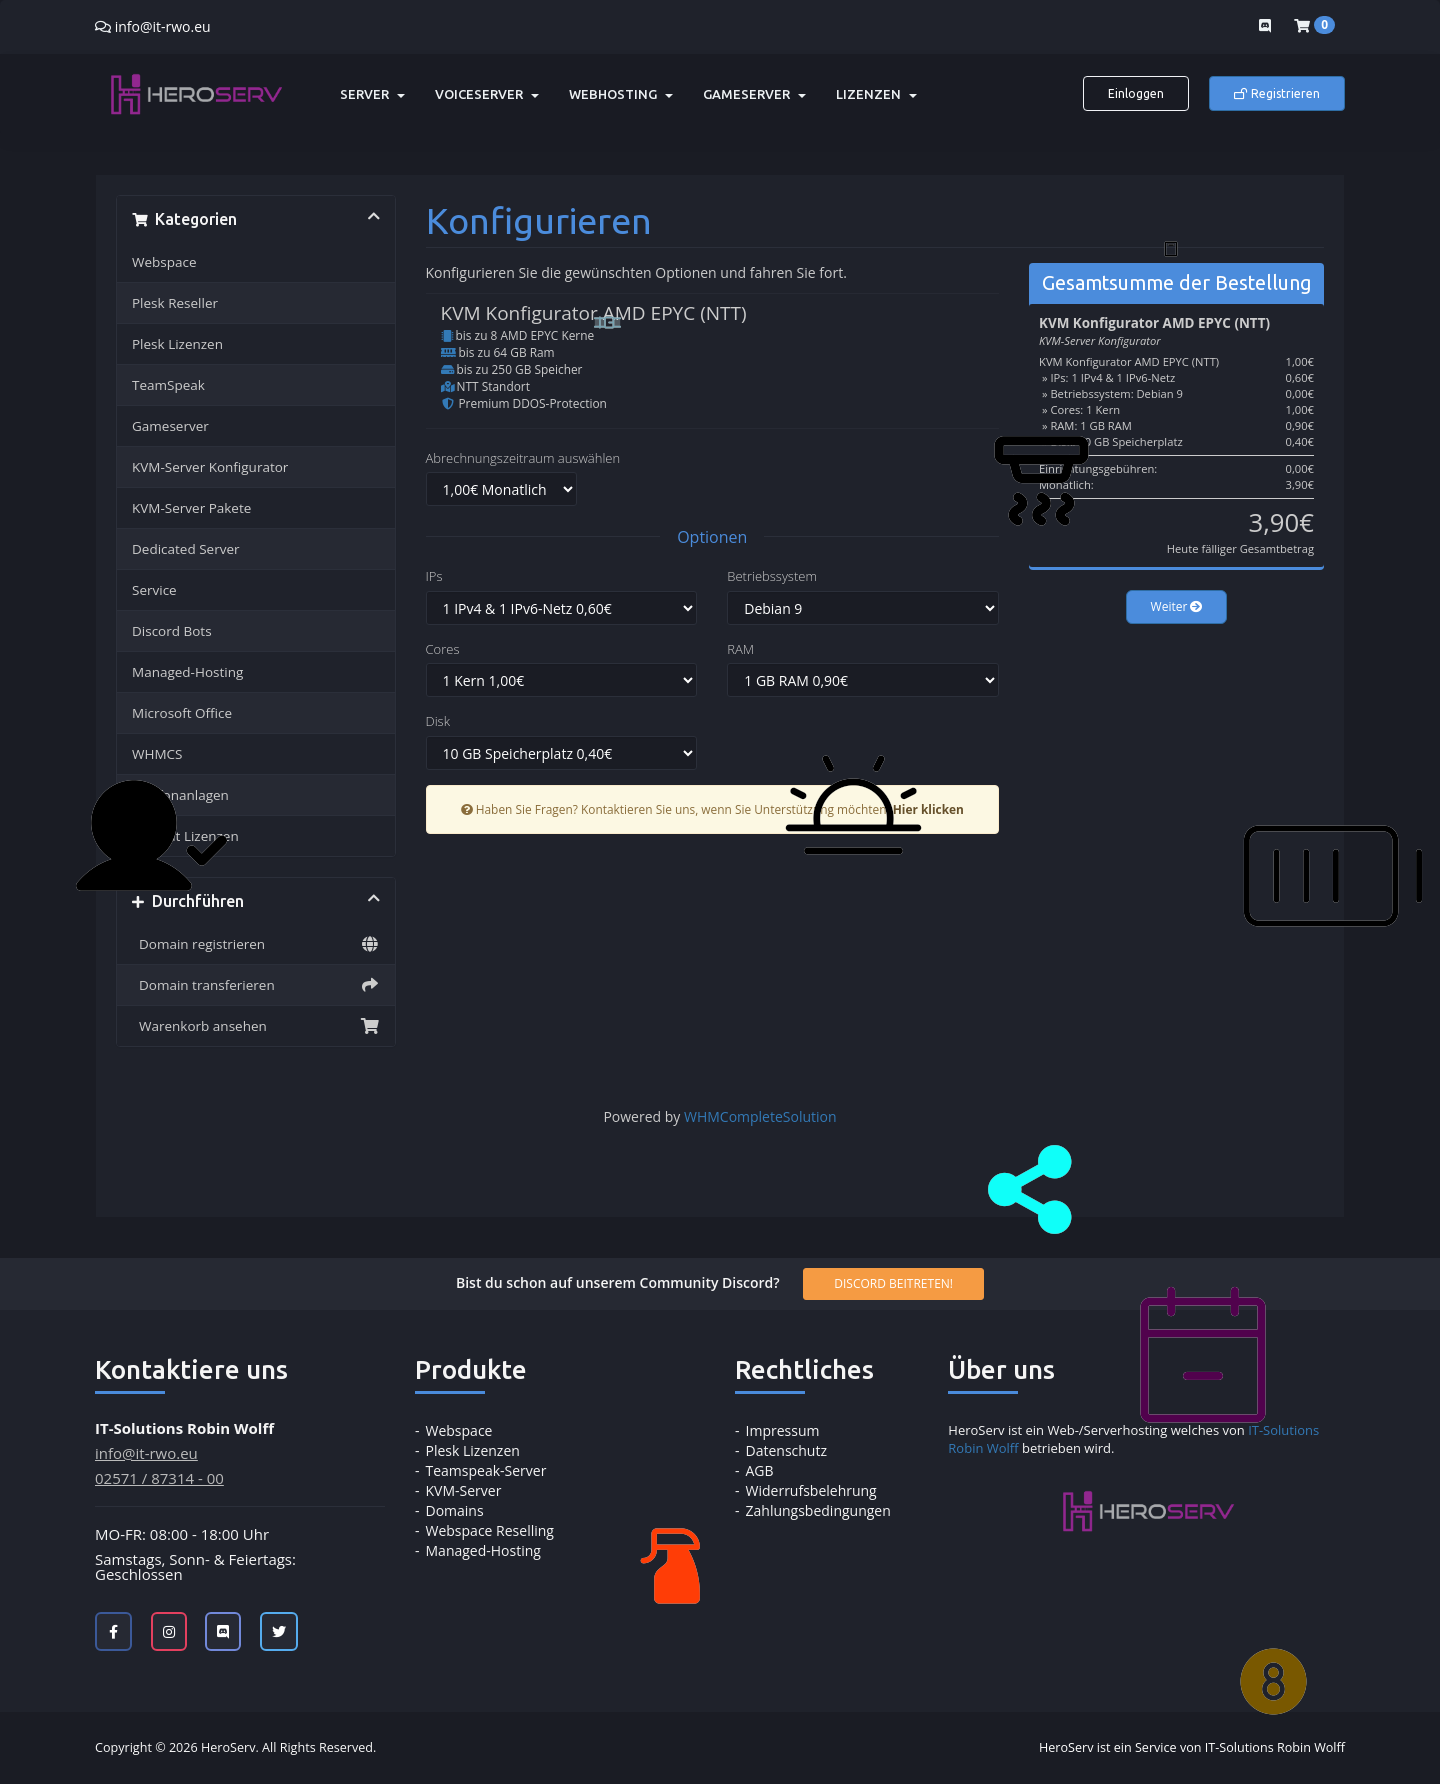 This screenshot has width=1440, height=1784. What do you see at coordinates (146, 840) in the screenshot?
I see `user verified or approved` at bounding box center [146, 840].